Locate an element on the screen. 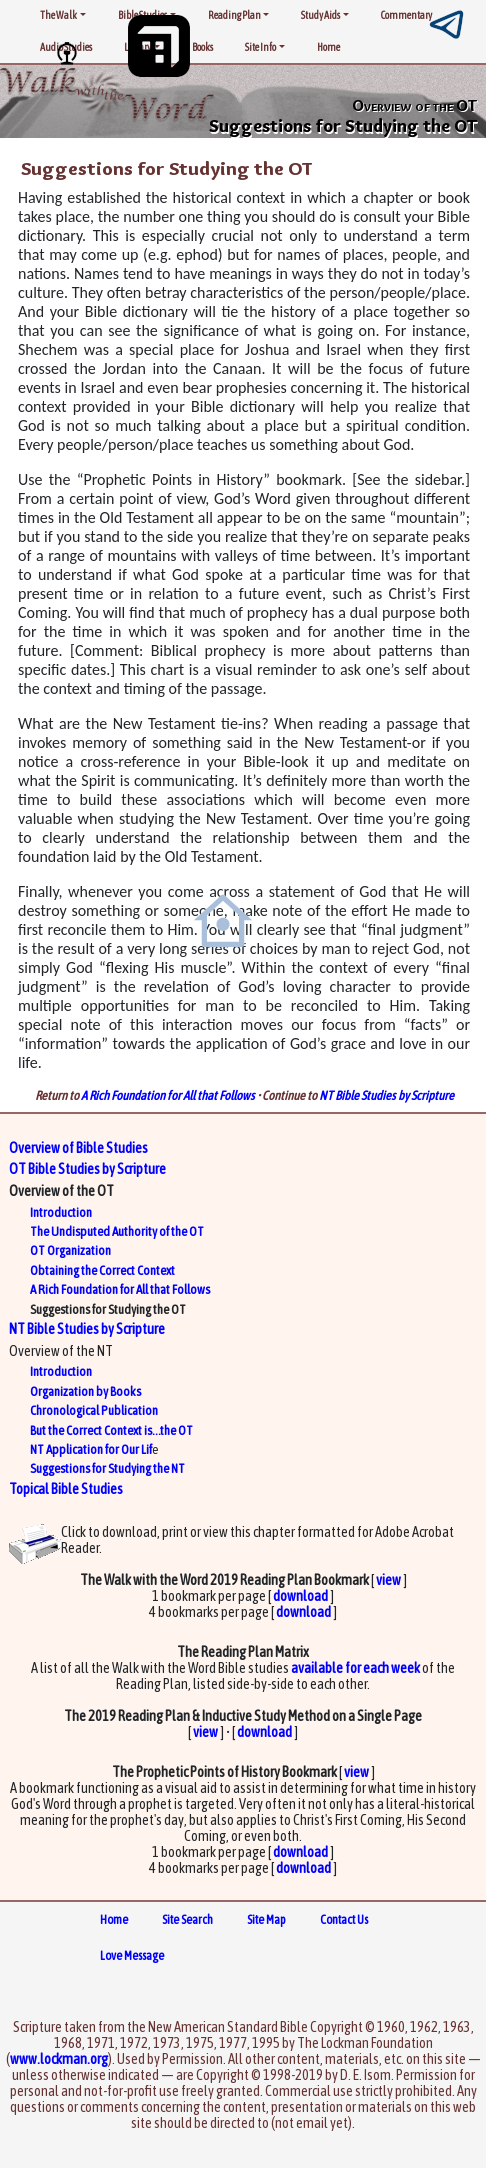 The image size is (486, 2168). open telegram messaging app is located at coordinates (449, 23).